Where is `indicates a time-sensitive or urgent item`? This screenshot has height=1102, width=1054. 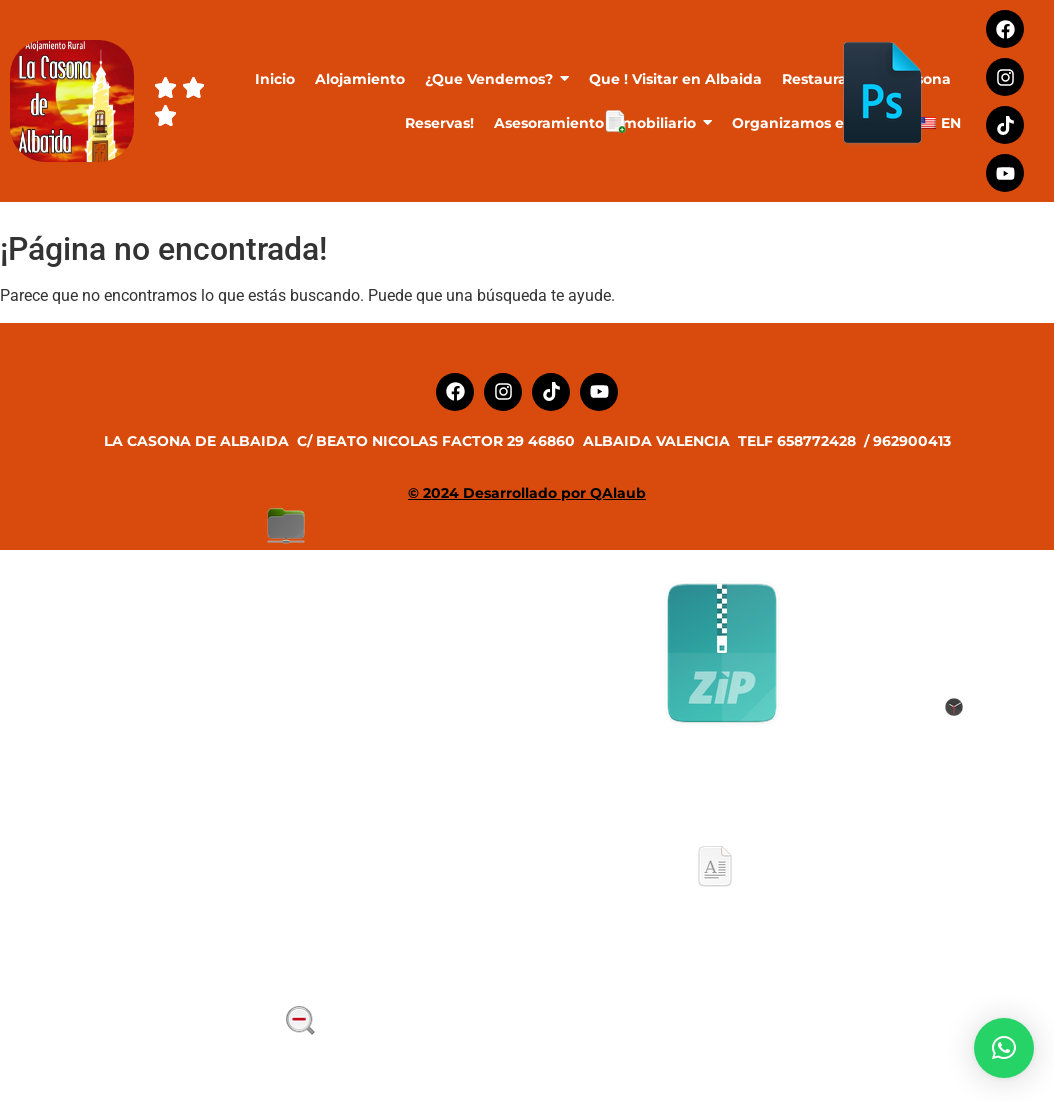 indicates a time-sensitive or urgent item is located at coordinates (954, 707).